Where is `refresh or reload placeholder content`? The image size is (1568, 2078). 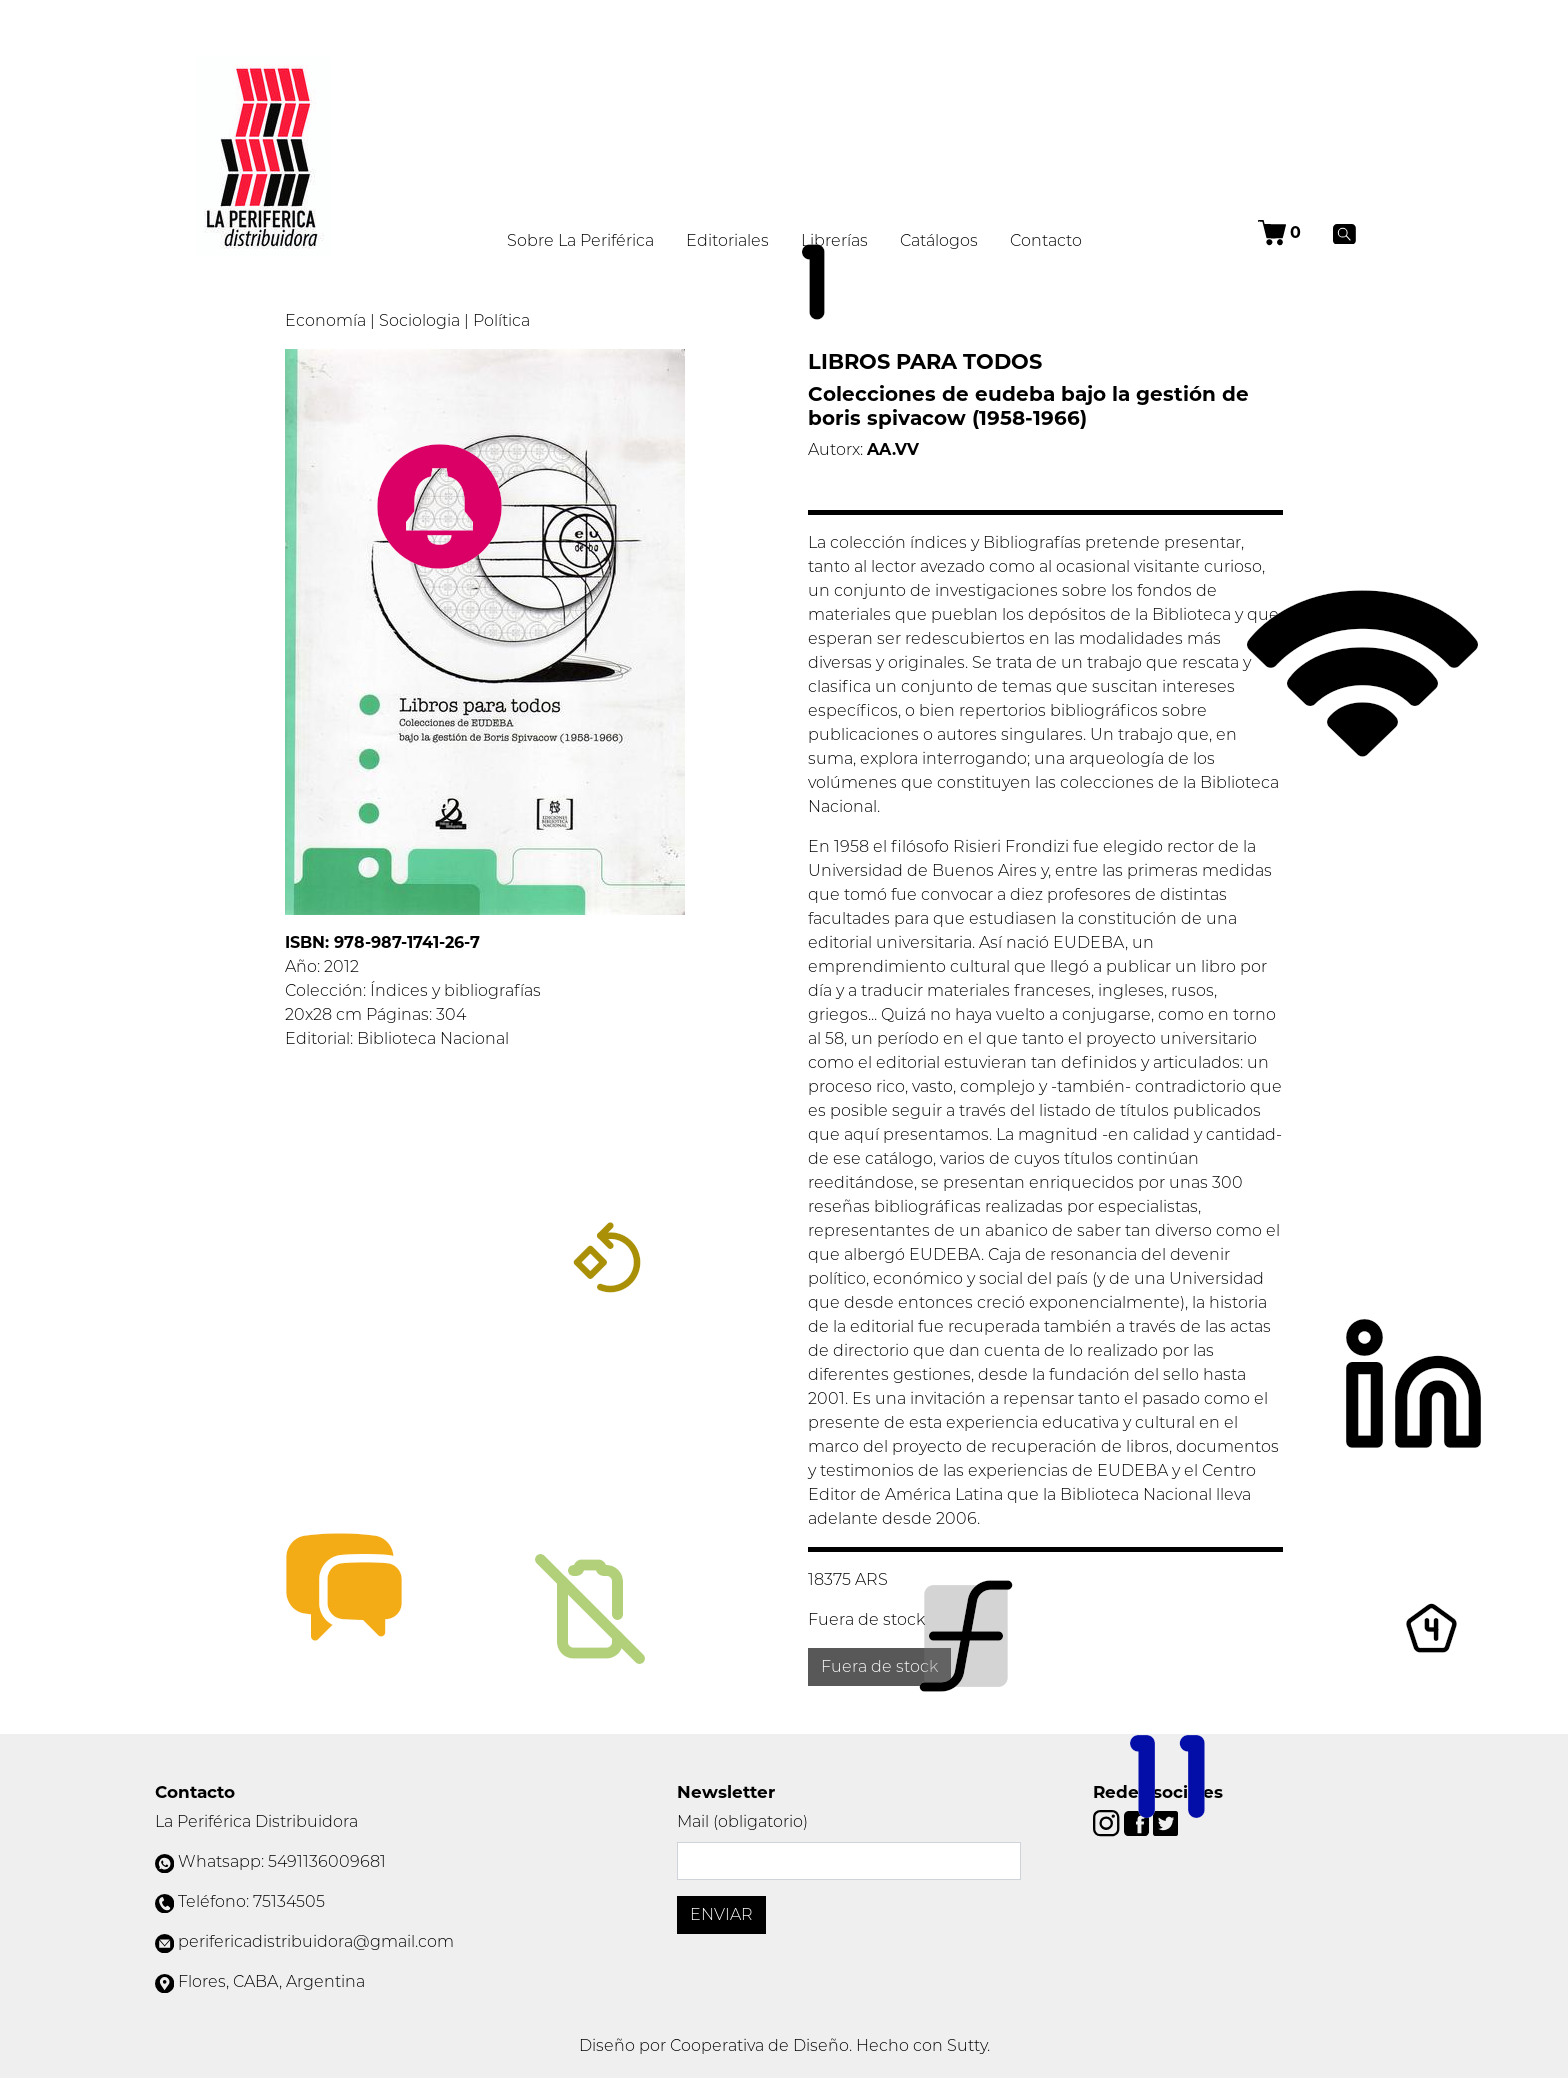
refresh or reload placeholder content is located at coordinates (607, 1259).